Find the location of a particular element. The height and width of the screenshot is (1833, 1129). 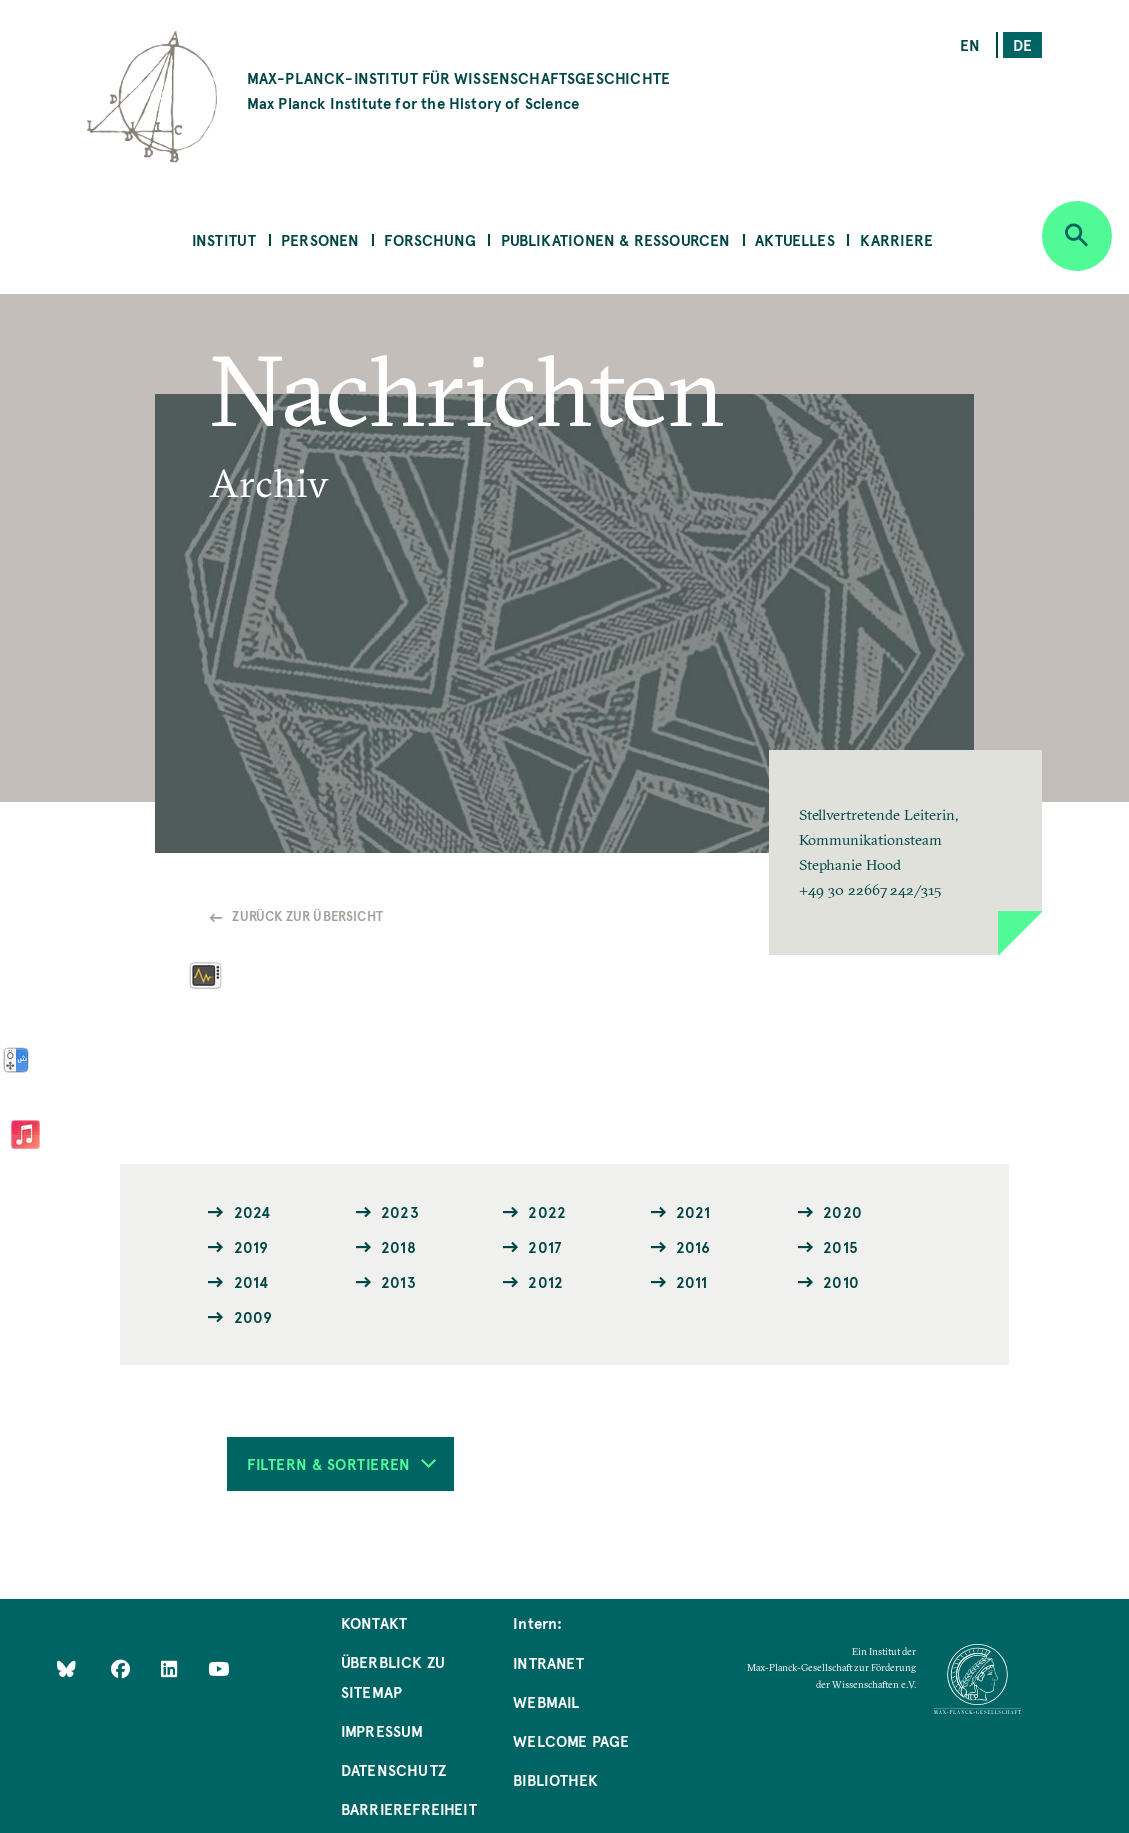

open system monitor application is located at coordinates (205, 975).